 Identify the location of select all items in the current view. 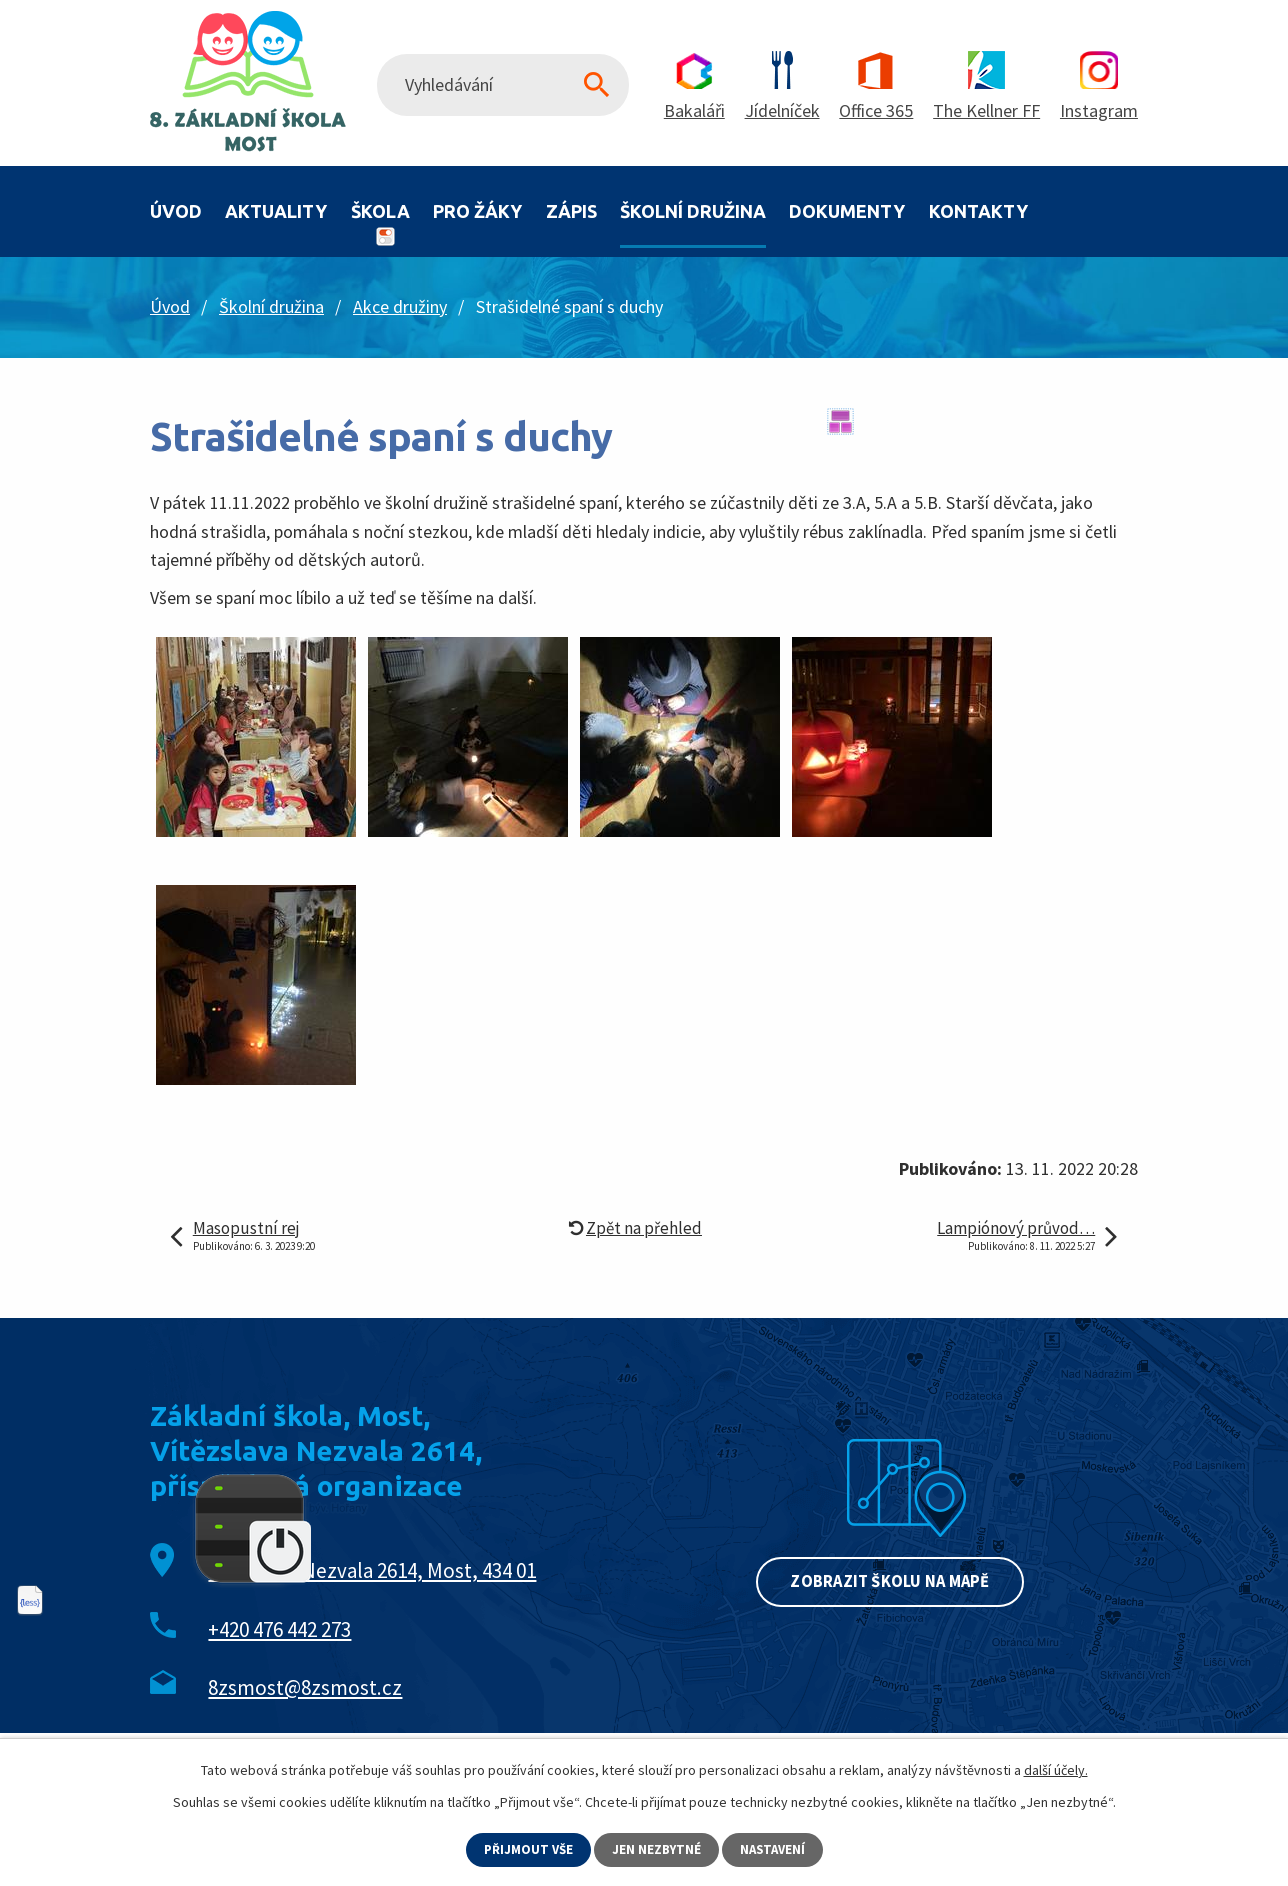
(840, 421).